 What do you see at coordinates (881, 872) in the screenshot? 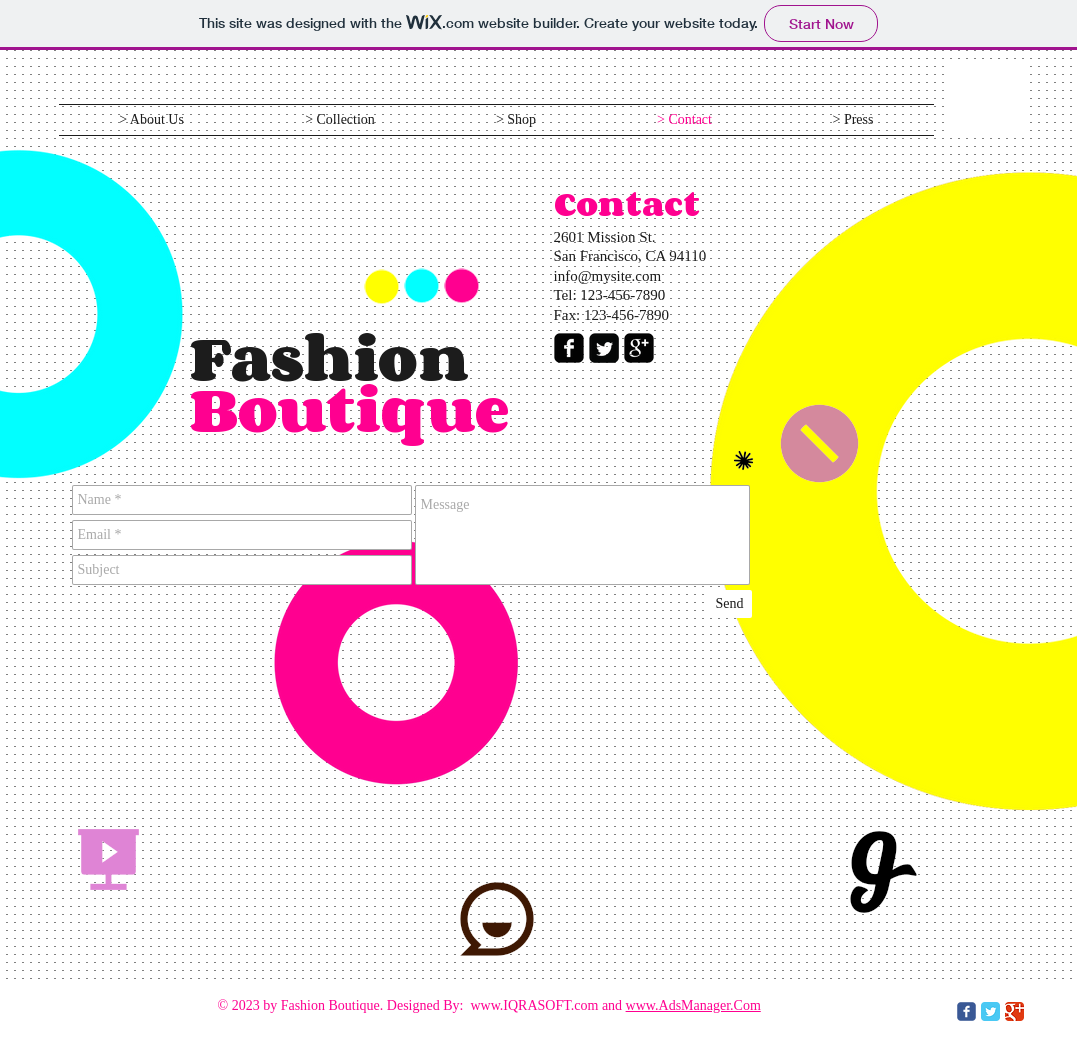
I see `glide app logo` at bounding box center [881, 872].